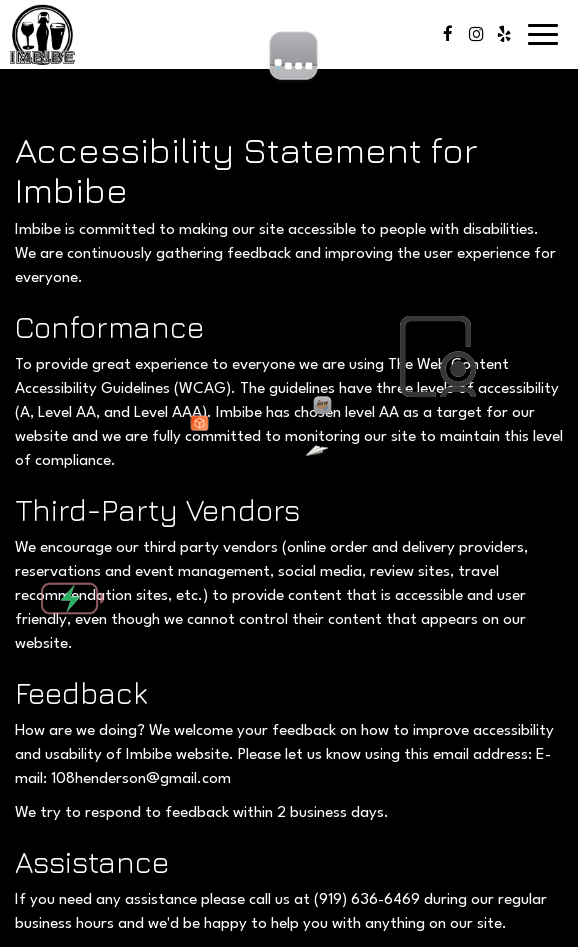 This screenshot has height=947, width=578. I want to click on manage cinnamon desktop applets, so click(293, 56).